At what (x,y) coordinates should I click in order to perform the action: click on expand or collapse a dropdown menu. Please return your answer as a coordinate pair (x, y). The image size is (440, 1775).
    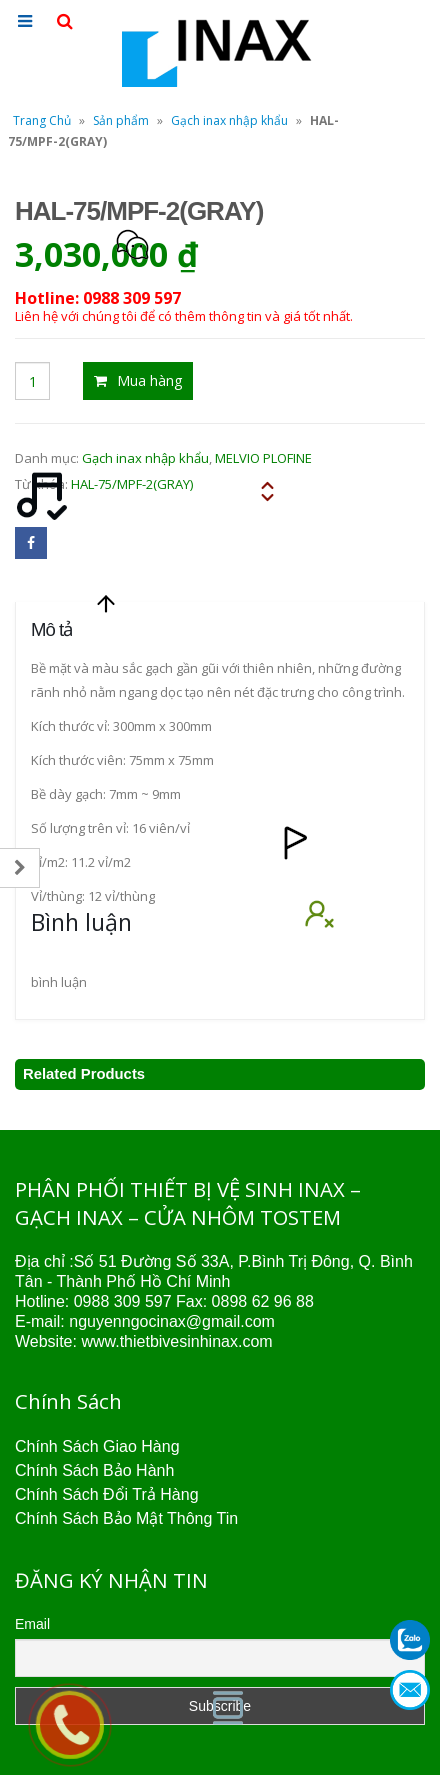
    Looking at the image, I should click on (267, 491).